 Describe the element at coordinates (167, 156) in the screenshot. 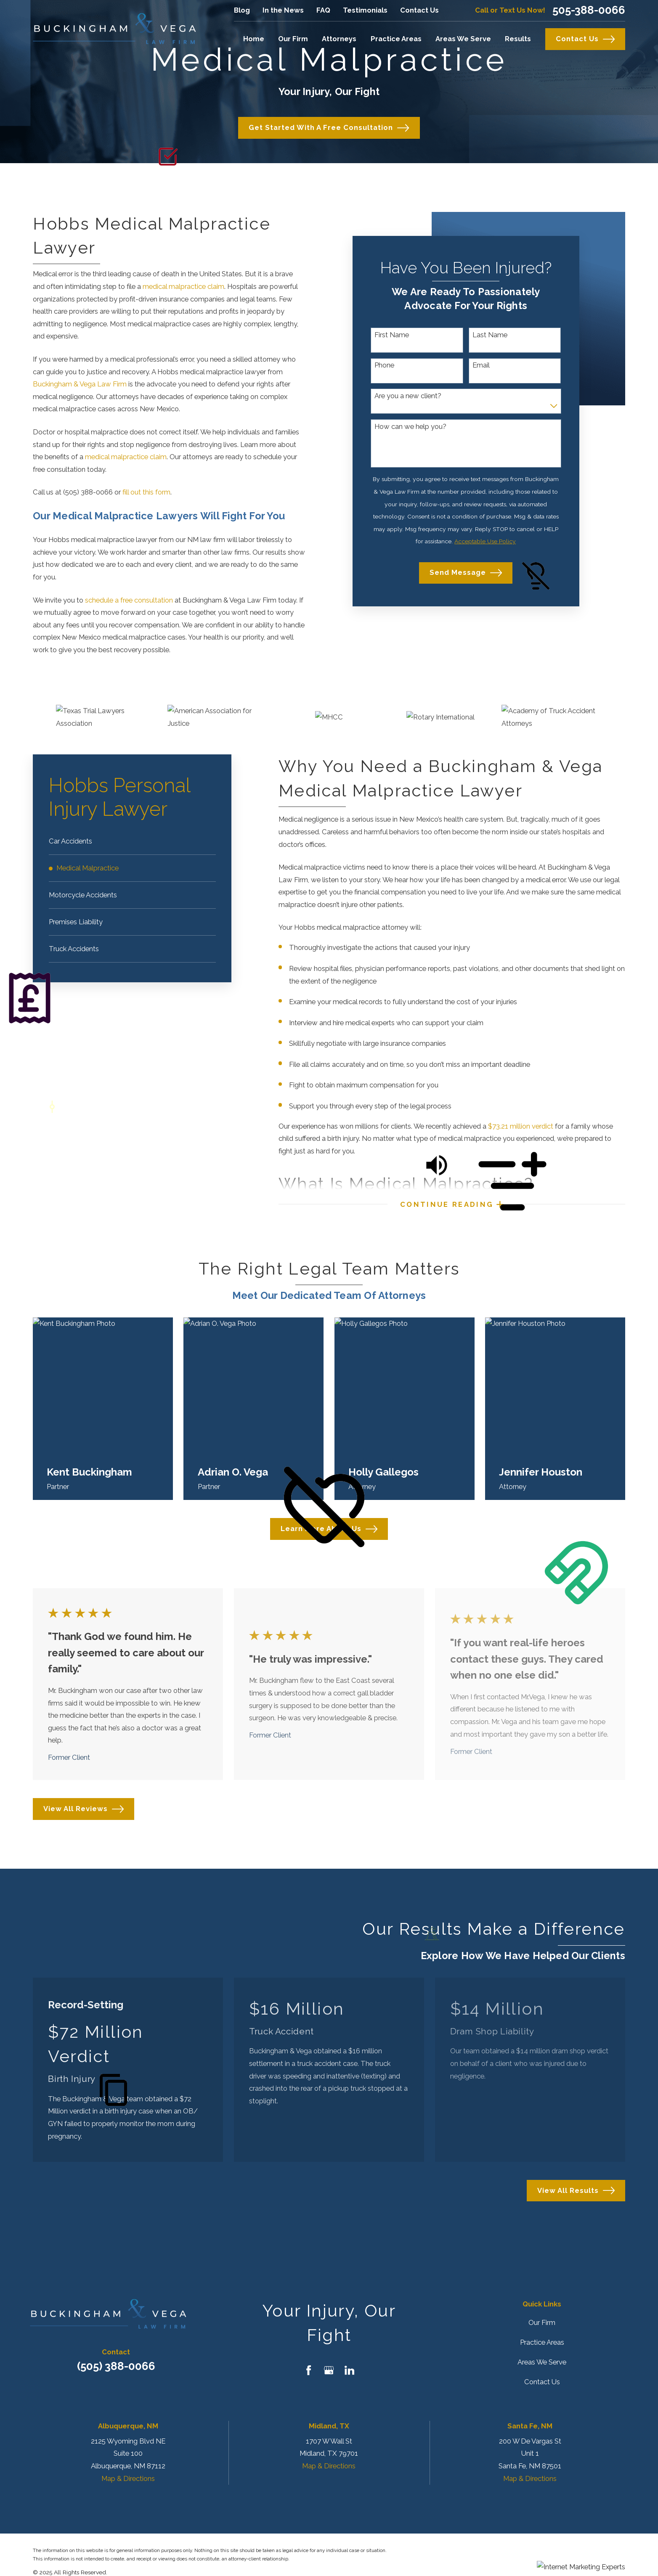

I see `mark task as complete` at that location.